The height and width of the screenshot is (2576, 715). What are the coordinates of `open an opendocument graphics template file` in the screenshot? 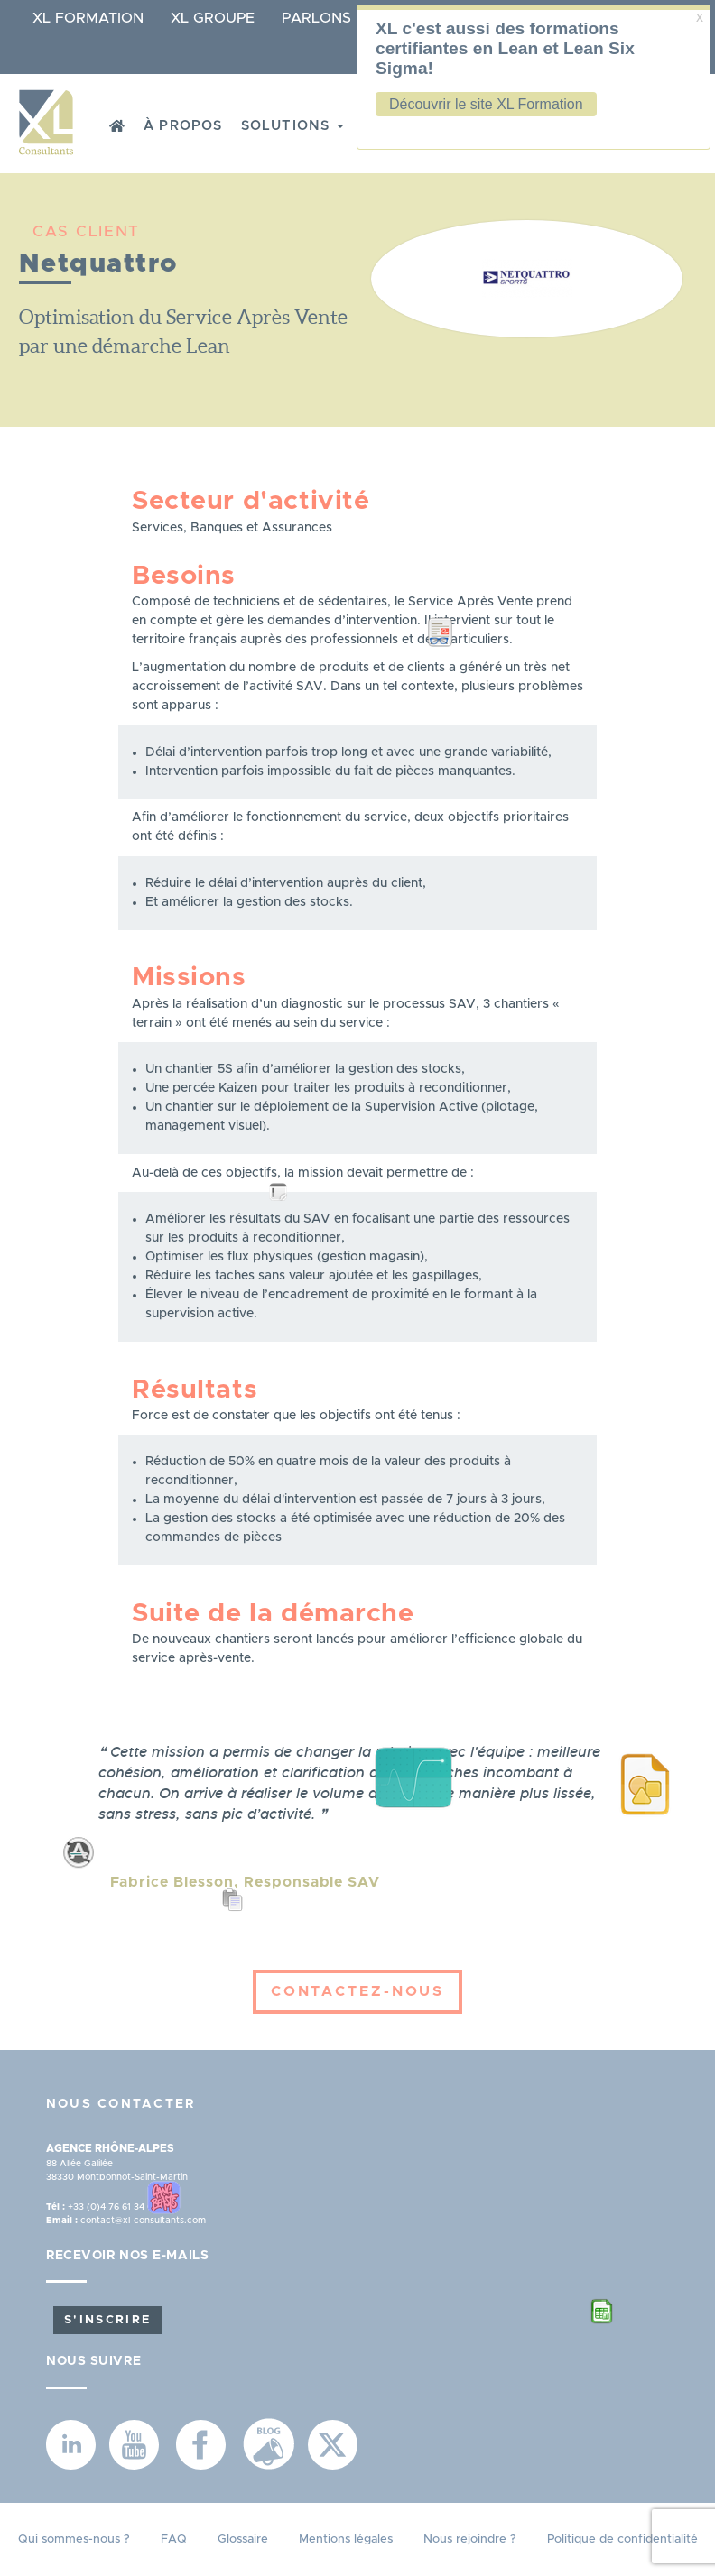 It's located at (645, 1784).